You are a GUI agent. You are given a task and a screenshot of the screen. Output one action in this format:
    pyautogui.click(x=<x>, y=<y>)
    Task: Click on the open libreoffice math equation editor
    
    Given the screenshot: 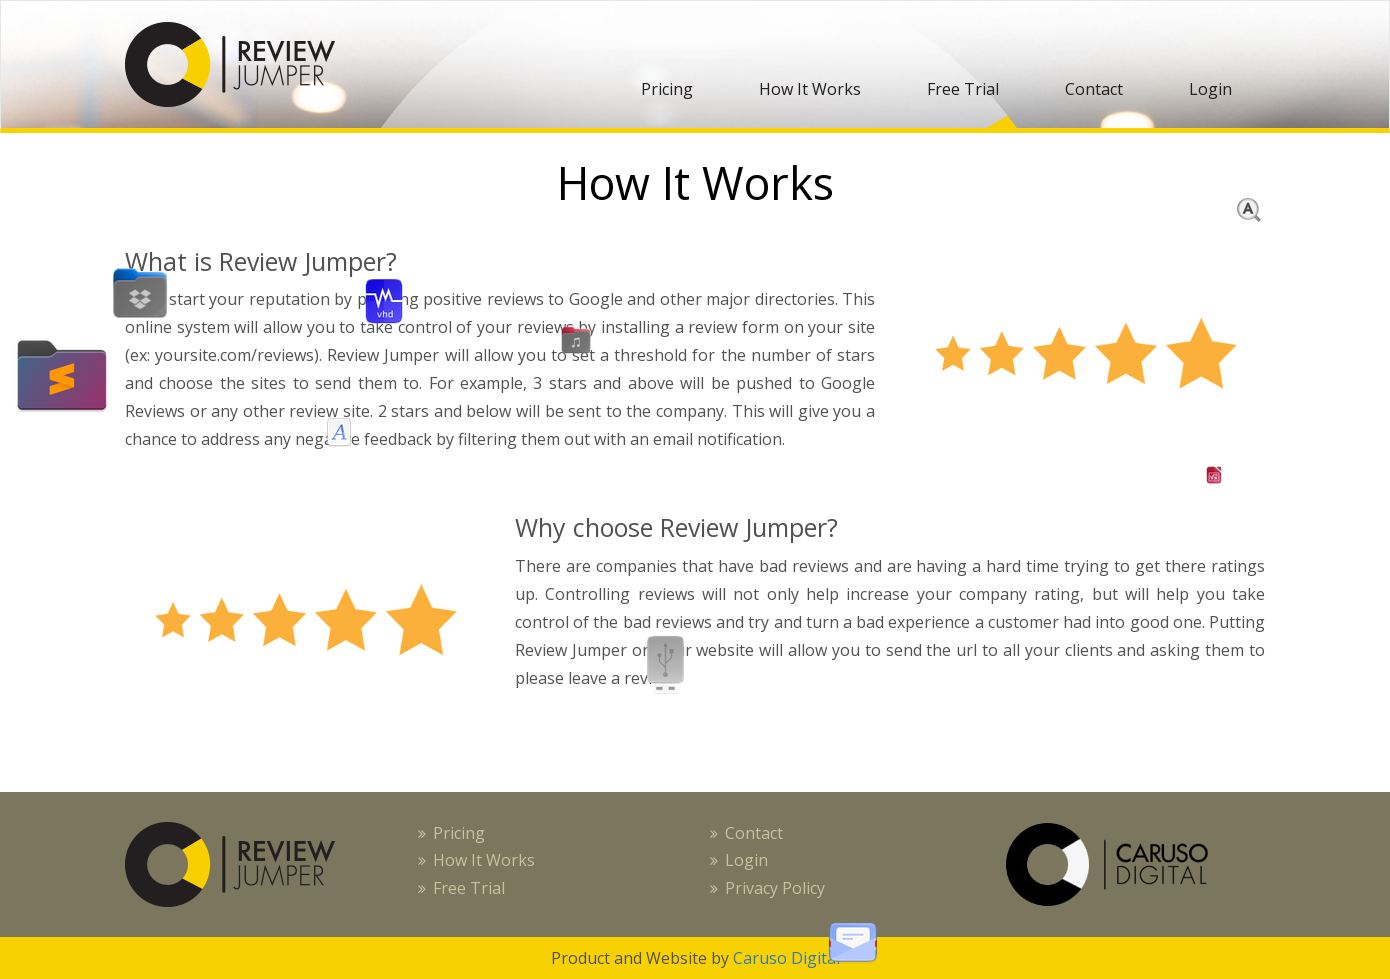 What is the action you would take?
    pyautogui.click(x=1214, y=475)
    